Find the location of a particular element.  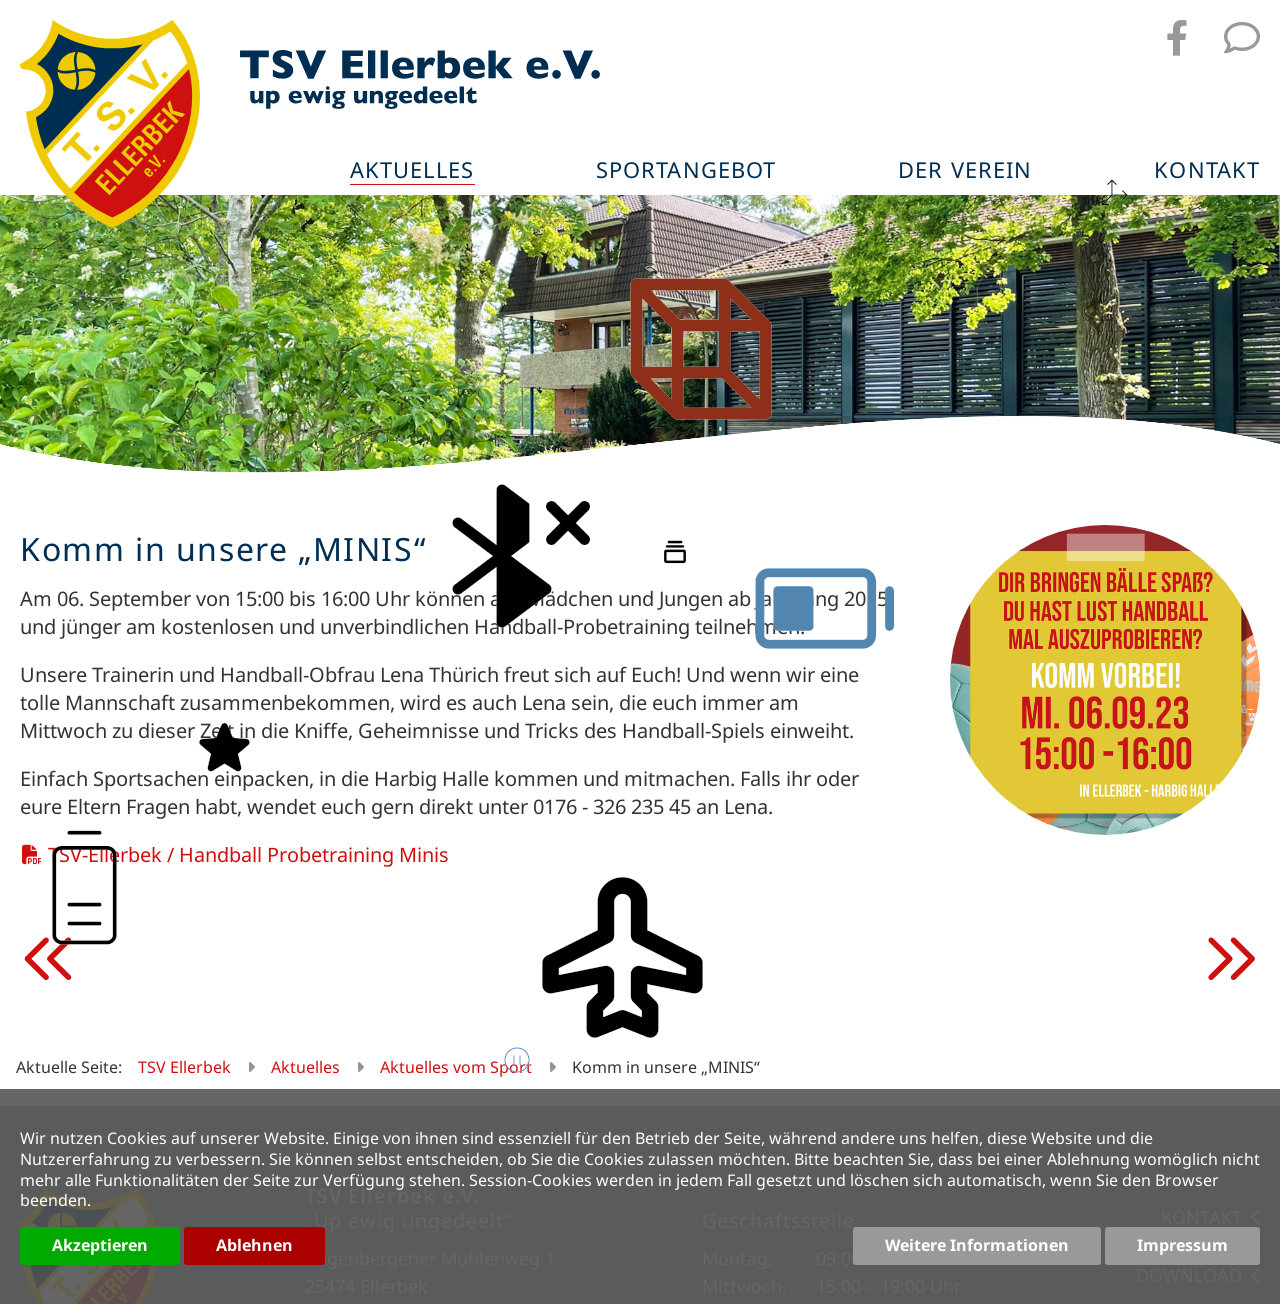

pause media playback is located at coordinates (517, 1060).